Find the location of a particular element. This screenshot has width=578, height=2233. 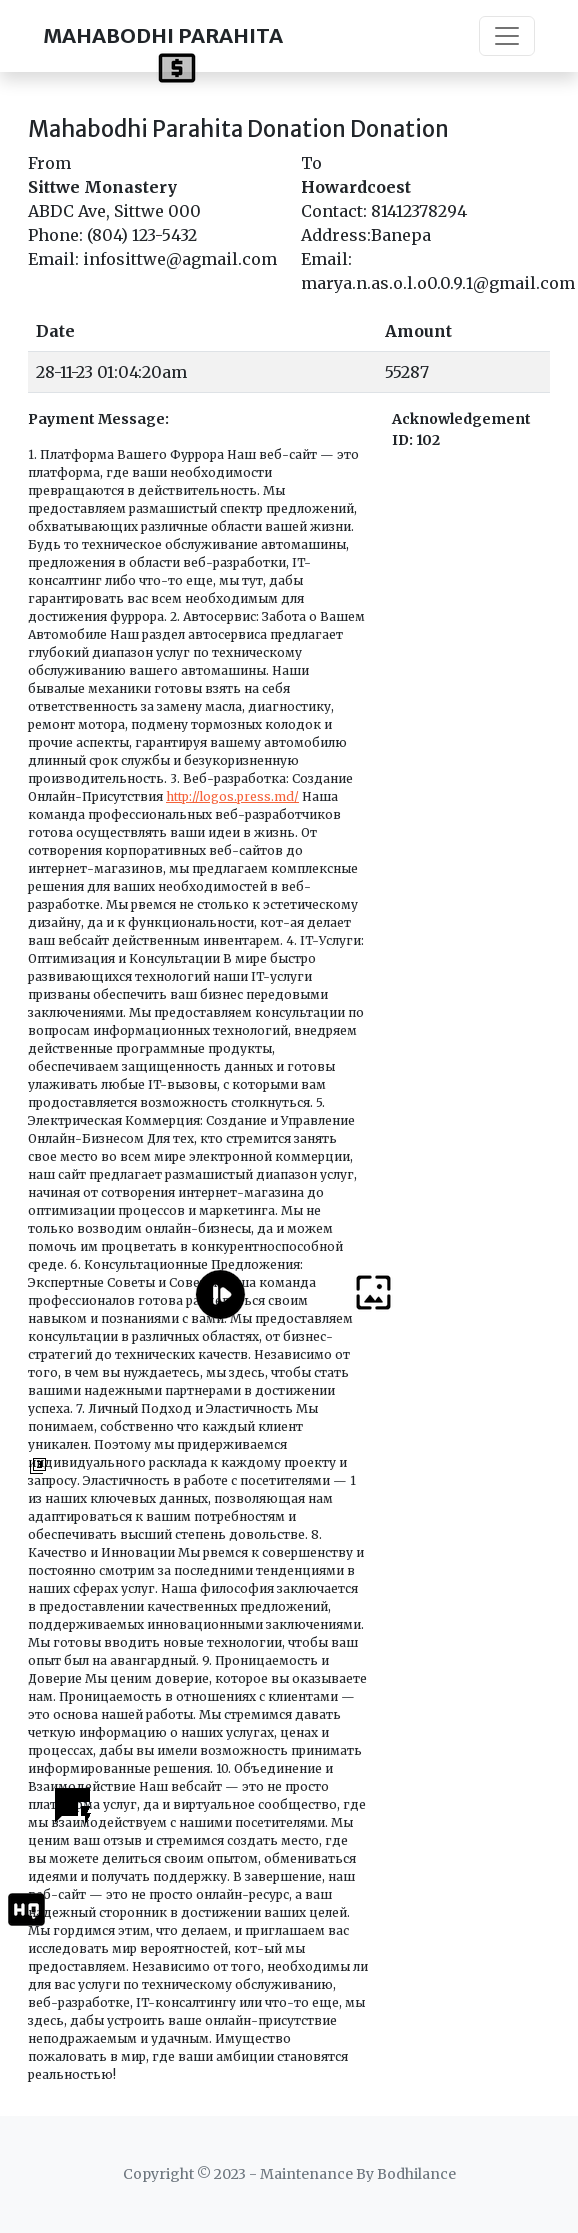

switch to high quality playback mode is located at coordinates (26, 1909).